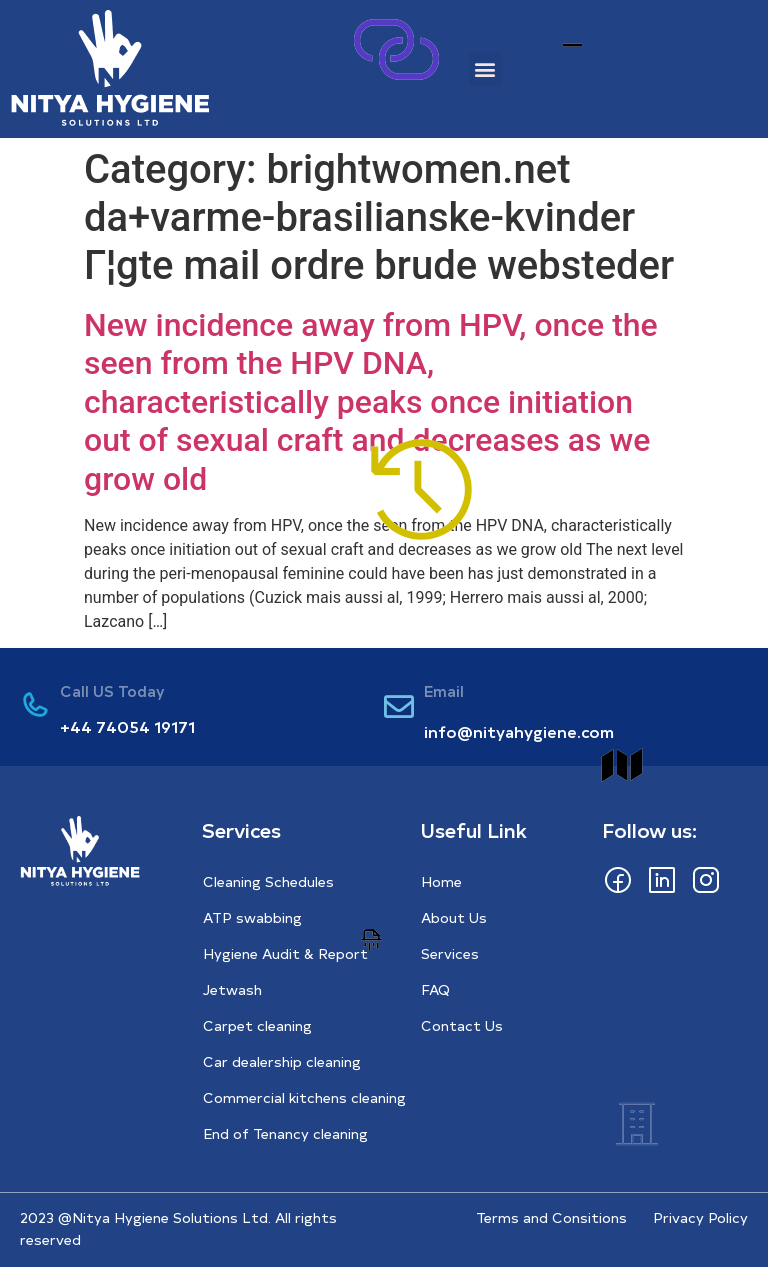  I want to click on view recent activity or history, so click(421, 489).